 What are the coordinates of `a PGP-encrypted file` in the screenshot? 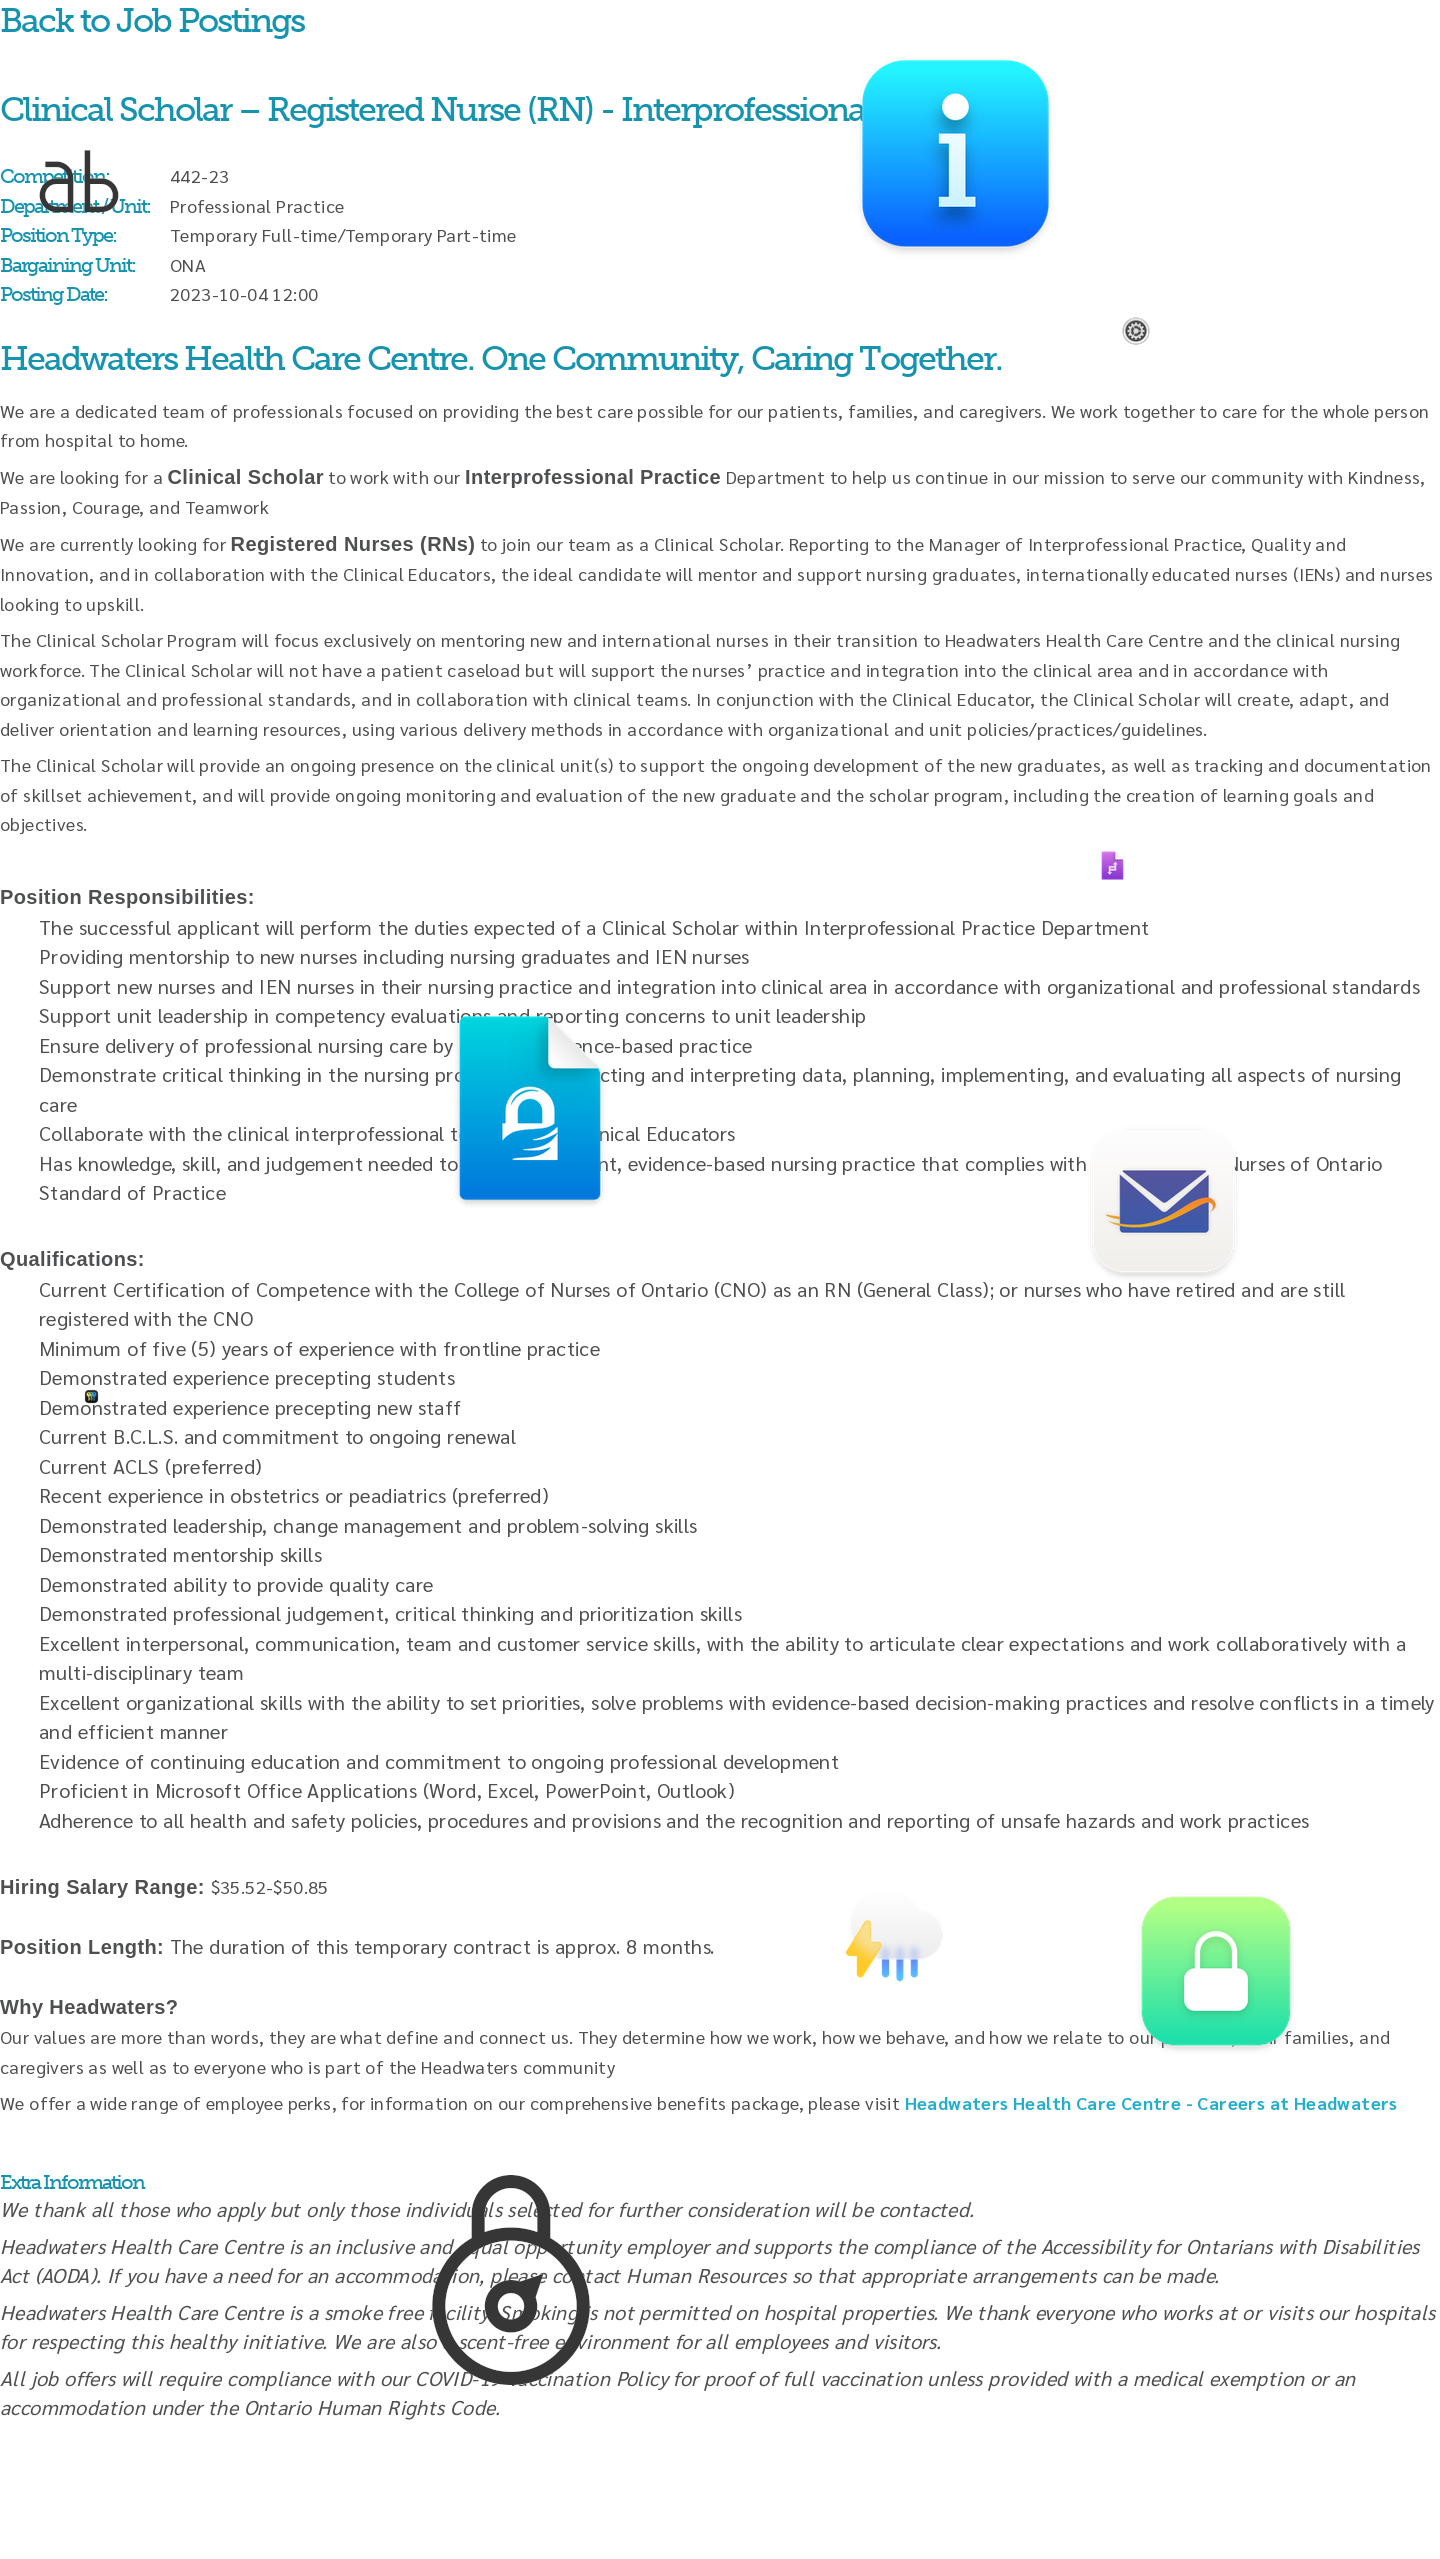 It's located at (530, 1108).